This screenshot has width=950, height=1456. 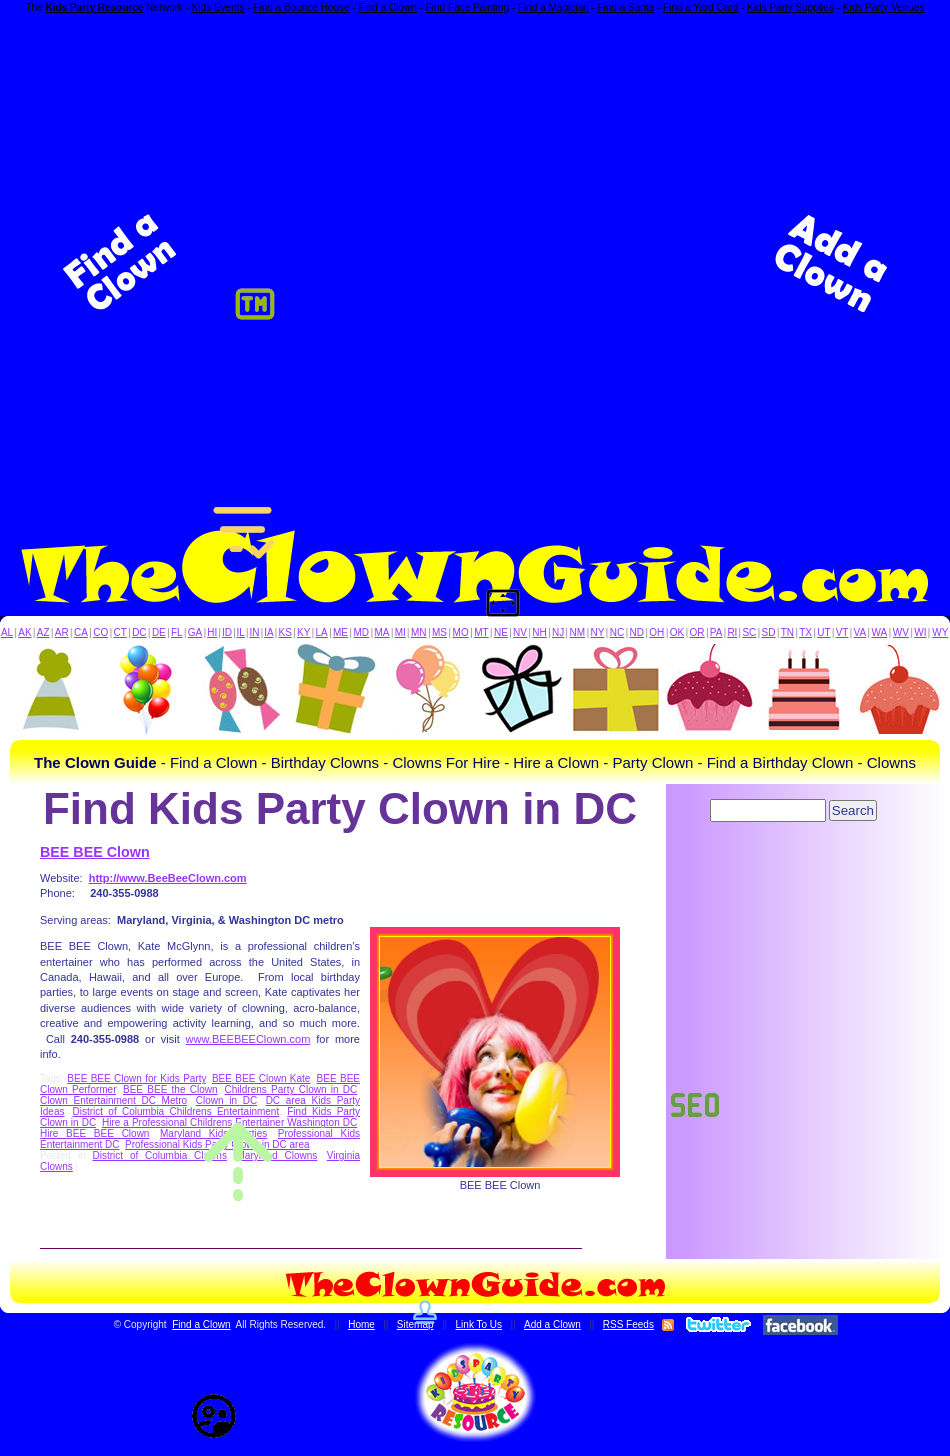 I want to click on upload in progress or pending, so click(x=238, y=1162).